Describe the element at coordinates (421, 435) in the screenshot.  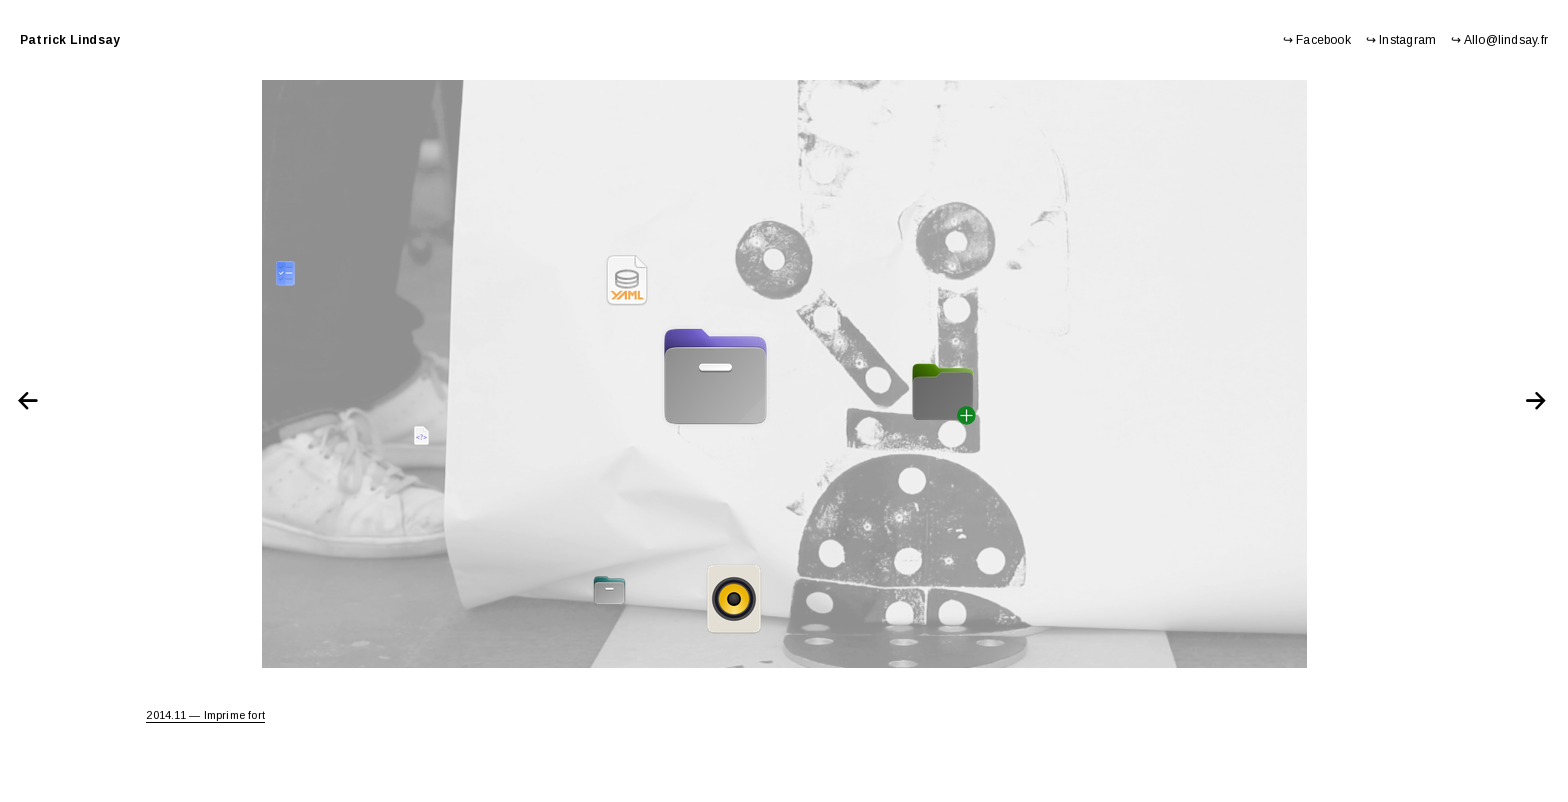
I see `a php source code file` at that location.